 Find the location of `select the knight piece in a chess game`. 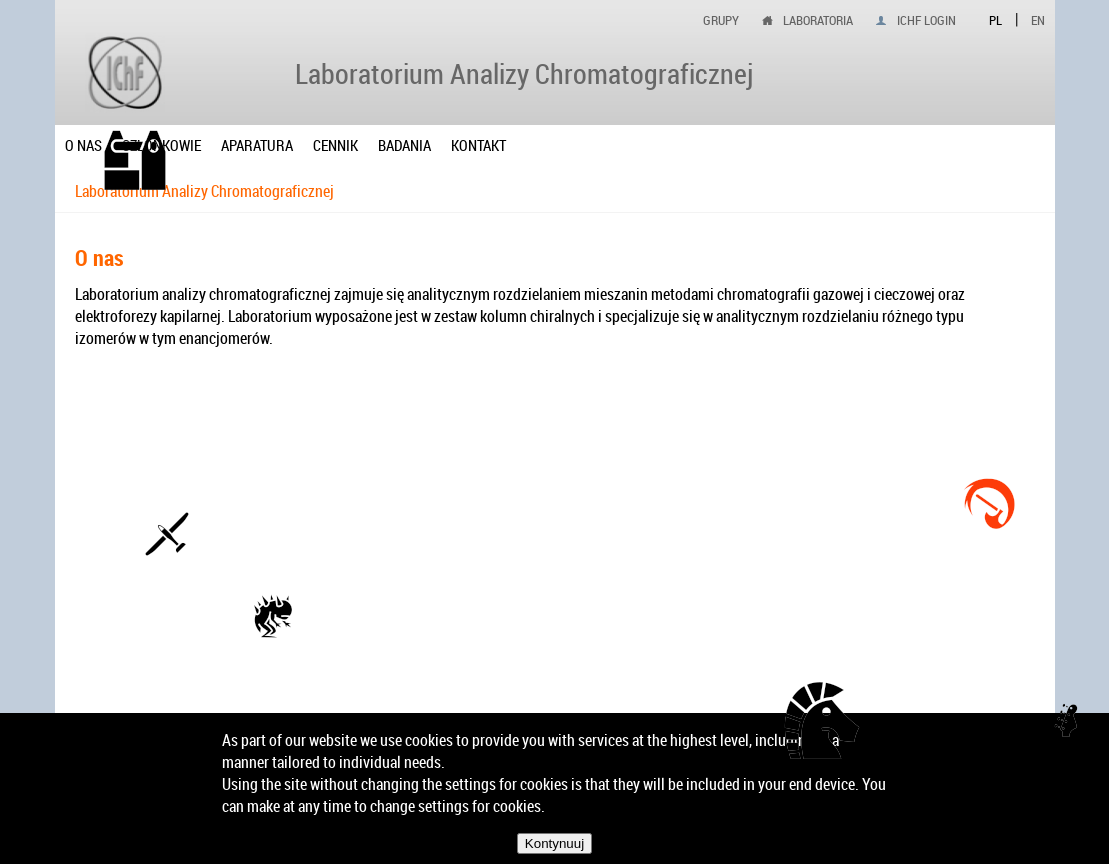

select the knight piece in a chess game is located at coordinates (822, 720).